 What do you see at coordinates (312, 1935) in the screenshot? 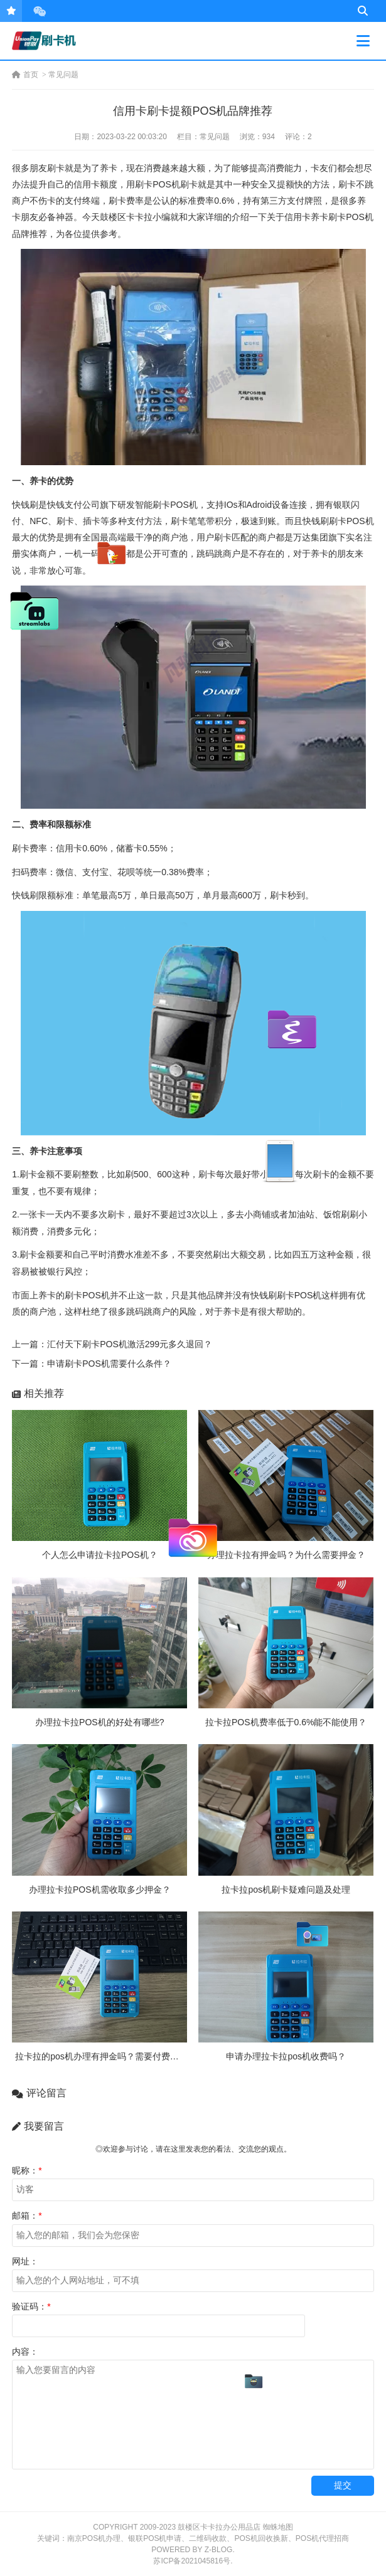
I see `open video recordings folder` at bounding box center [312, 1935].